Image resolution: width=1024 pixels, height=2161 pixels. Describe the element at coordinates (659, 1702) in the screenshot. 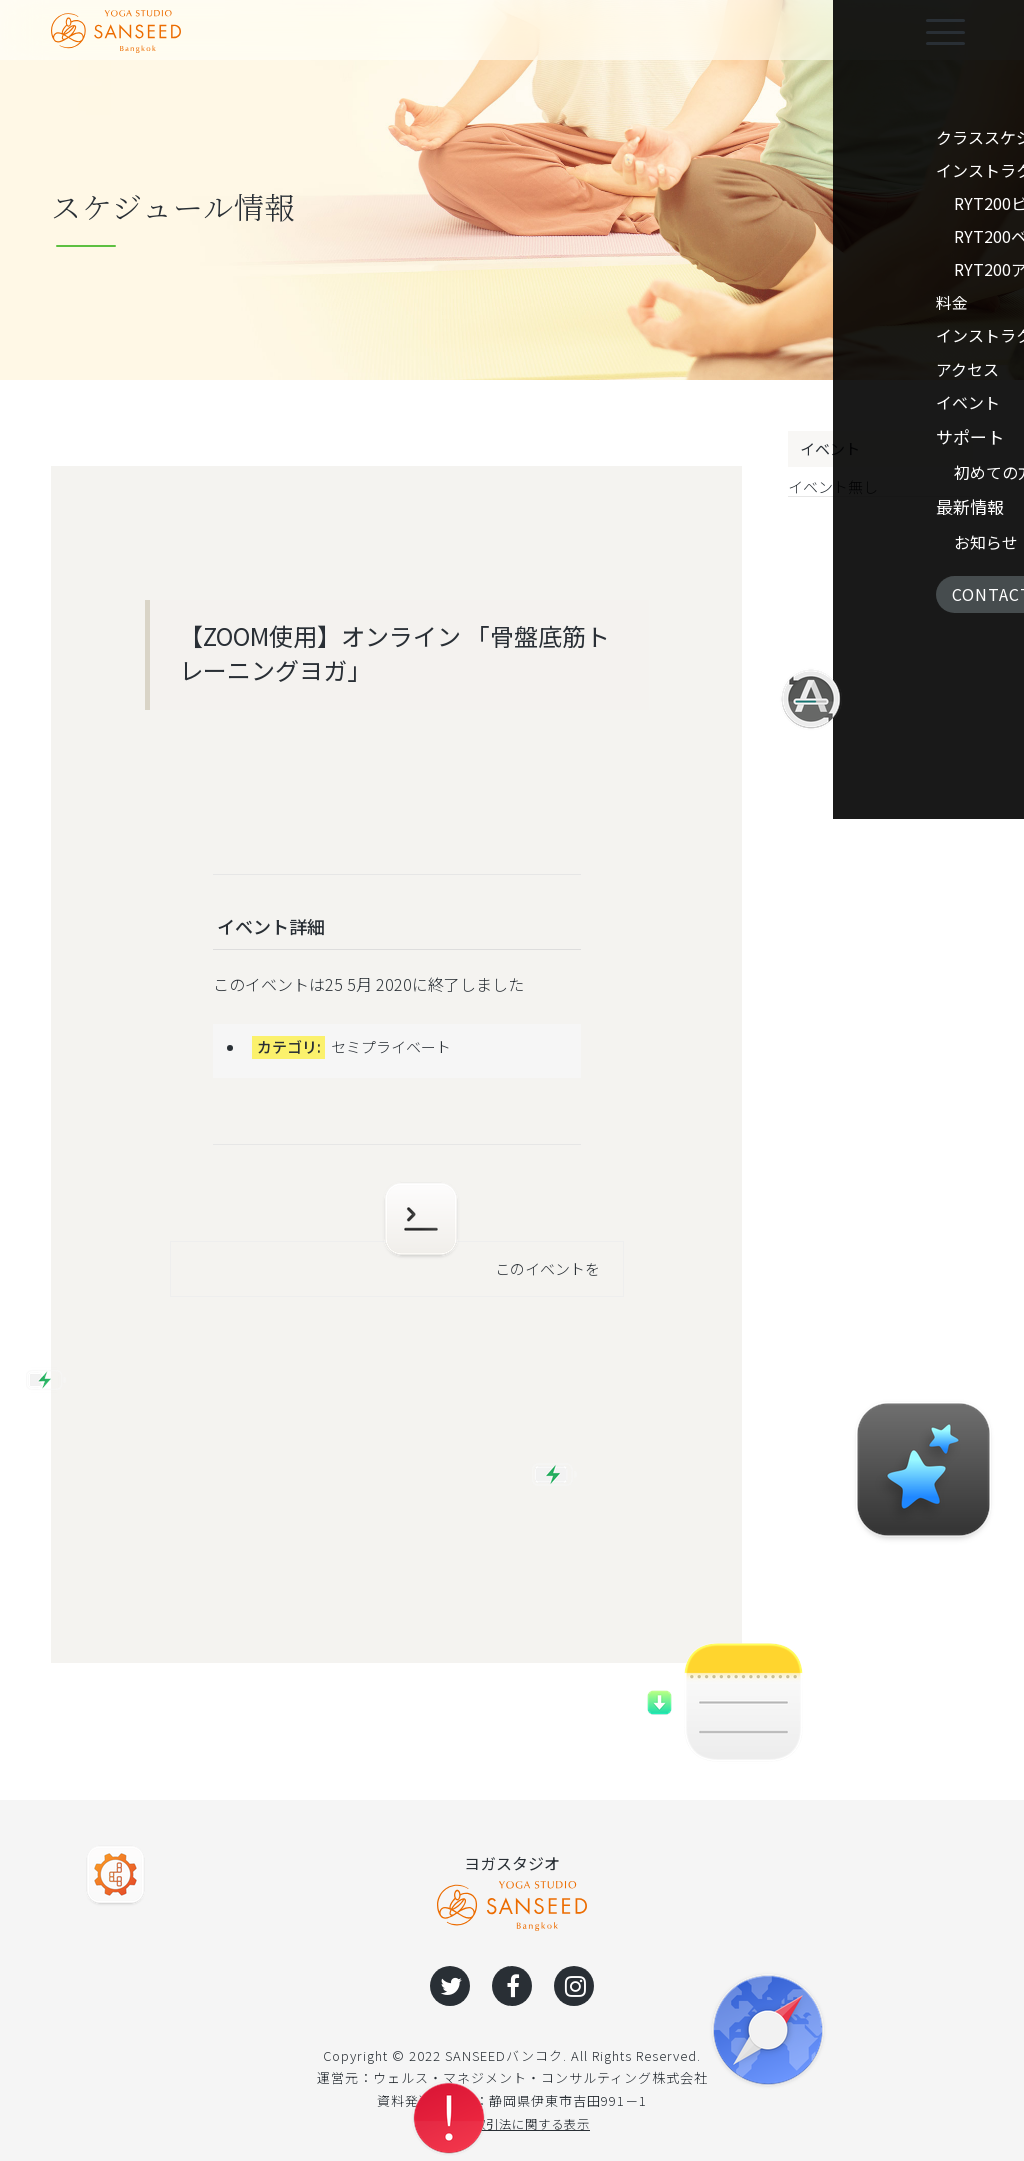

I see `save or download the current session` at that location.